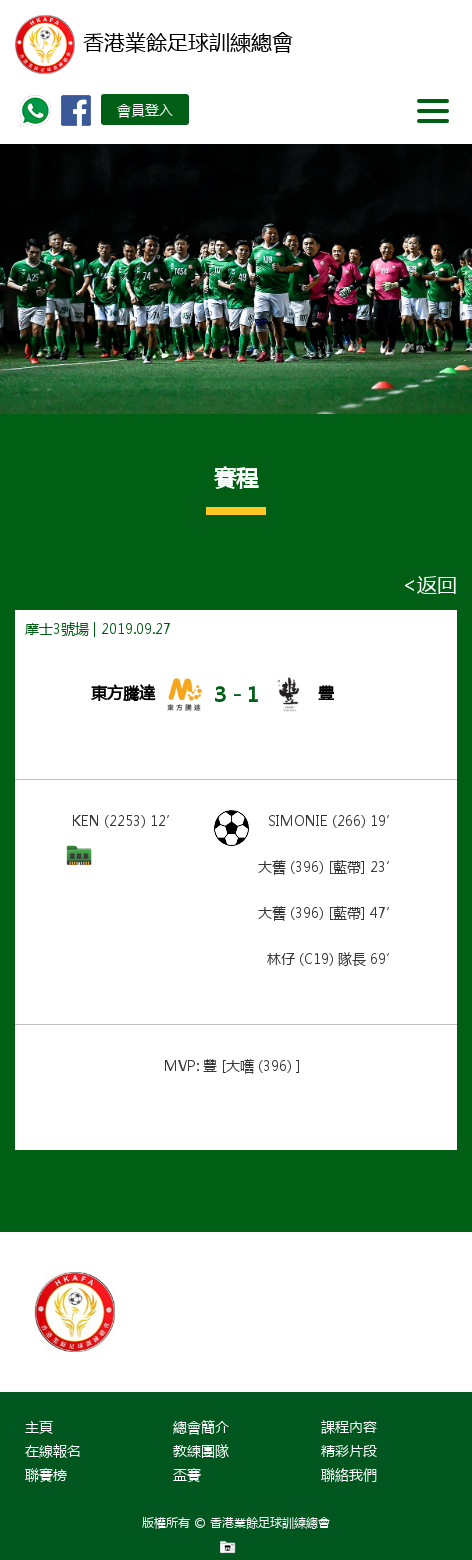 This screenshot has height=1560, width=472. What do you see at coordinates (79, 856) in the screenshot?
I see `folder containing memory or RAM-related files` at bounding box center [79, 856].